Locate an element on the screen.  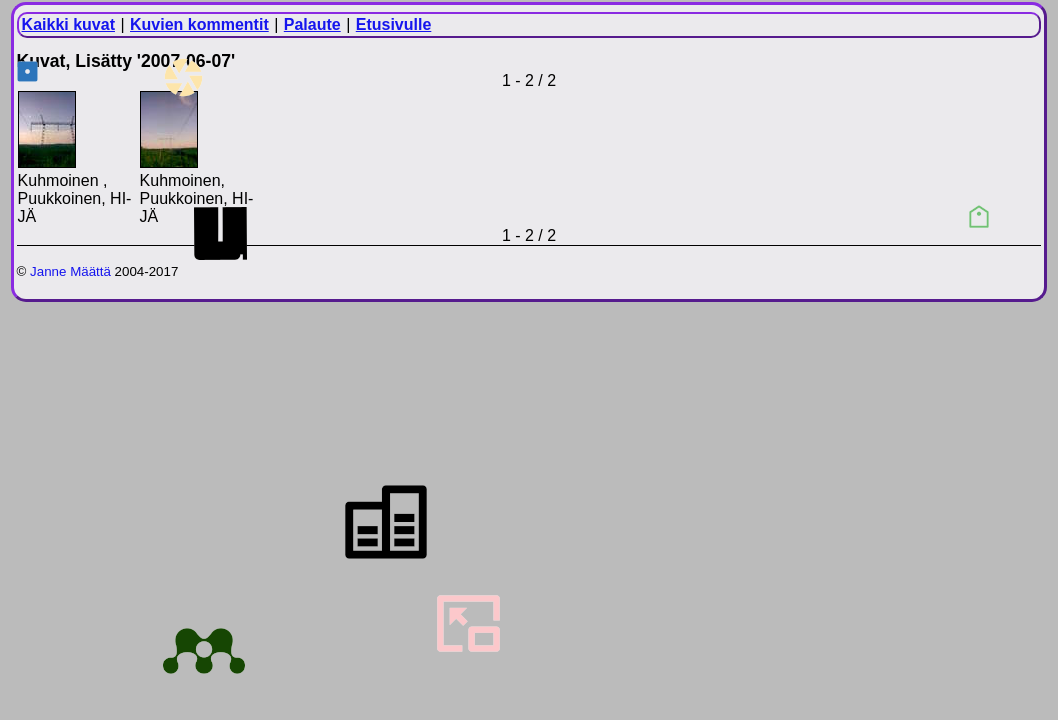
roll the dice or generate a random result is located at coordinates (27, 71).